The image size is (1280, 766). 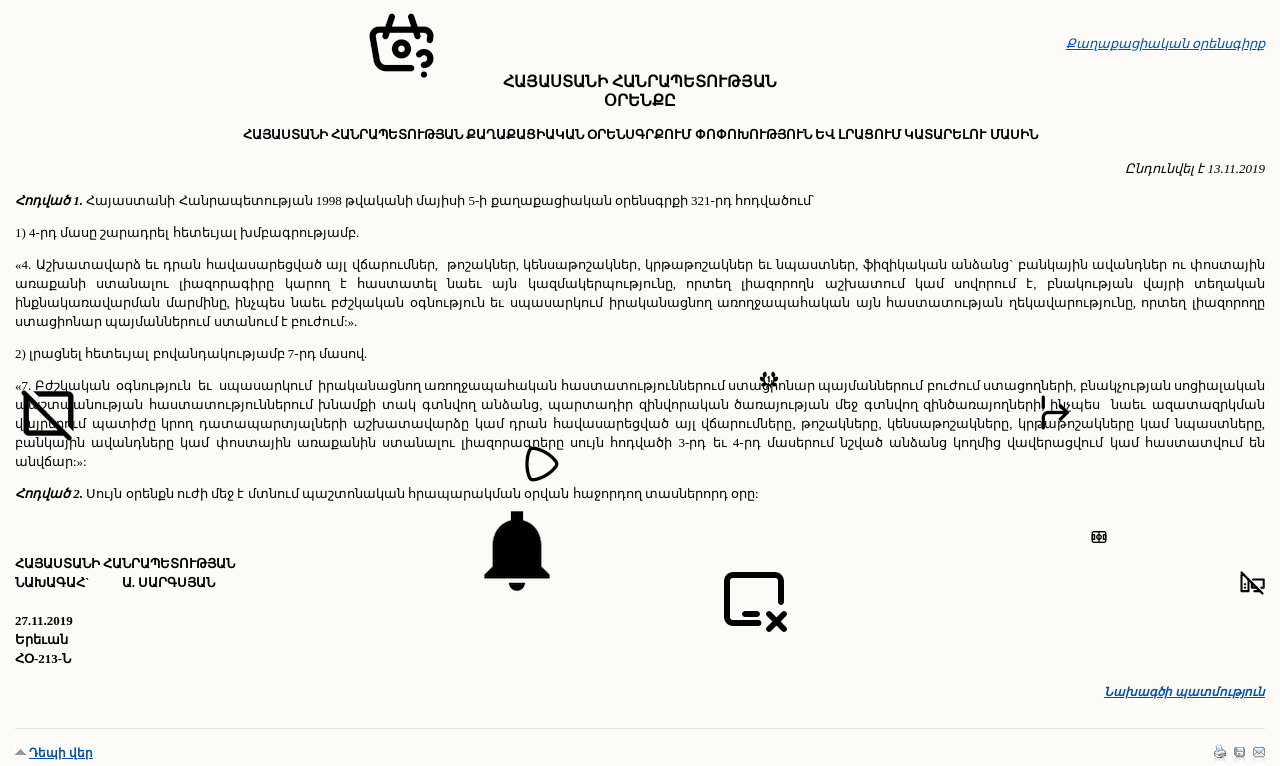 What do you see at coordinates (541, 464) in the screenshot?
I see `open the Zalando shopping app` at bounding box center [541, 464].